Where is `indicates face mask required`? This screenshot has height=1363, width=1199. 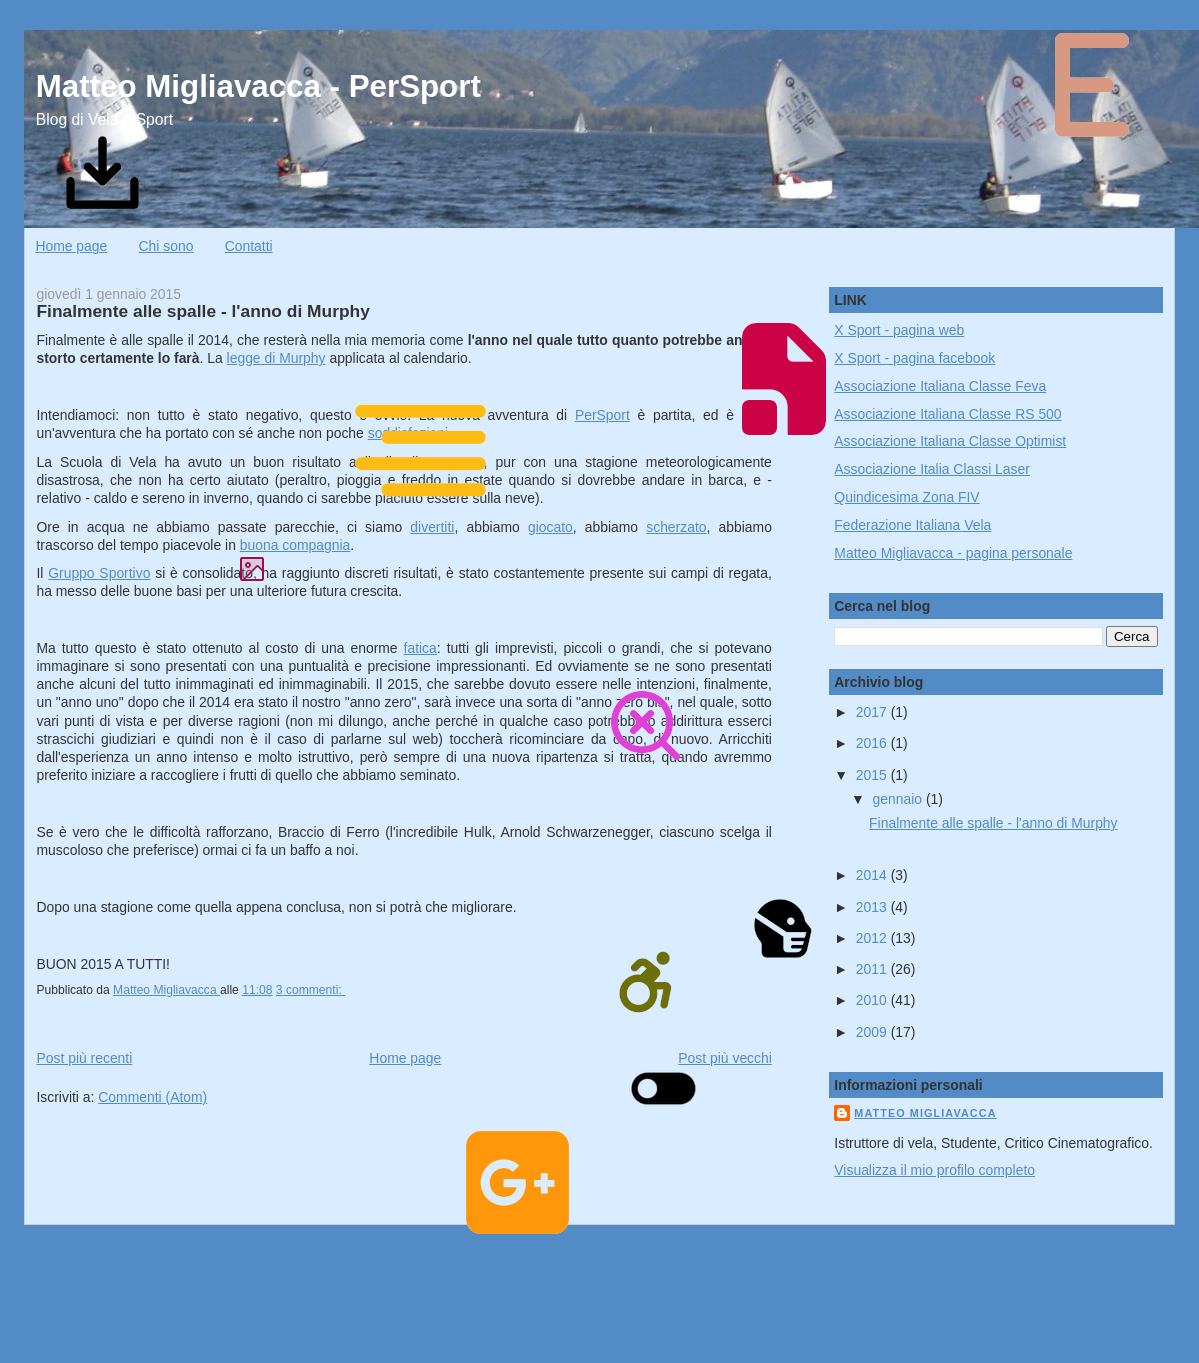 indicates face mask required is located at coordinates (783, 928).